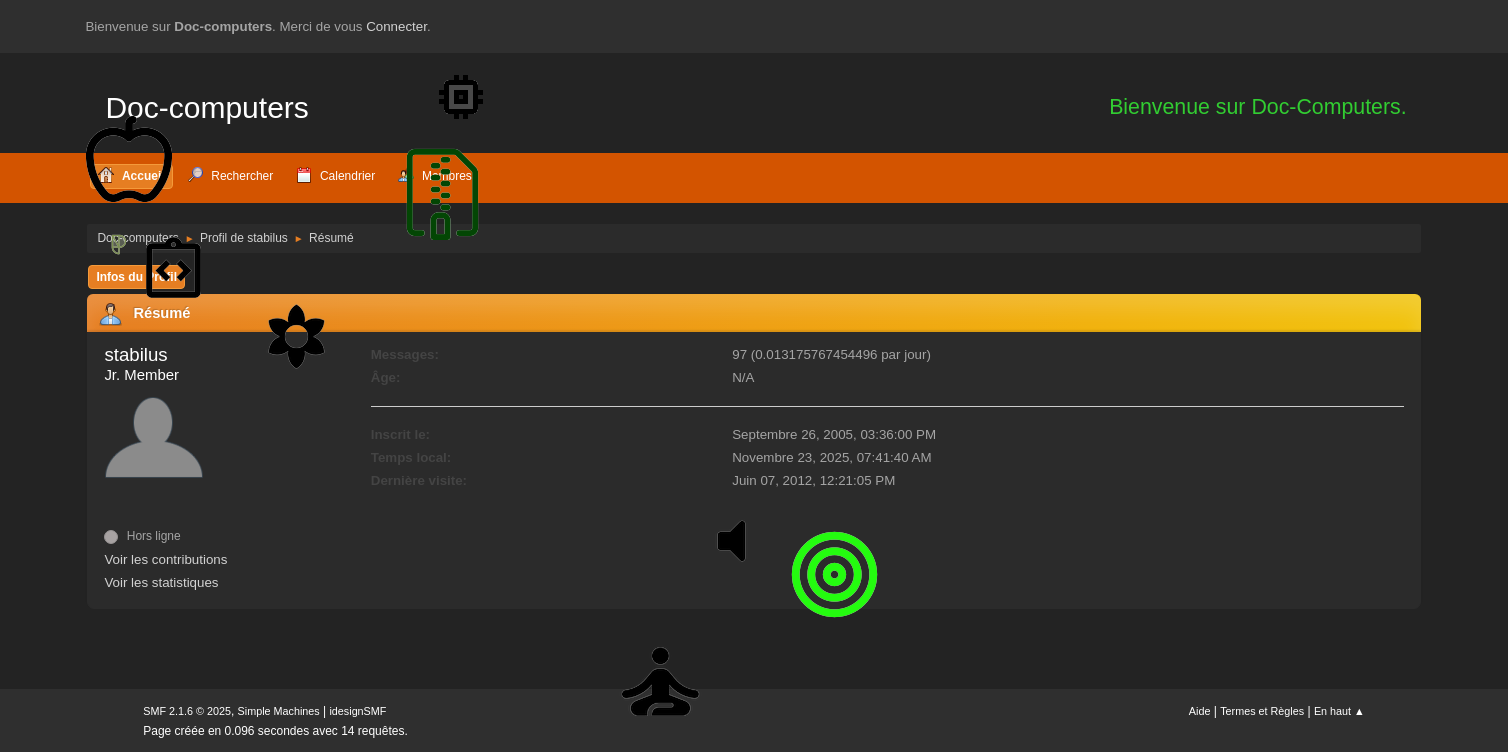  I want to click on access meditation or mindfulness features, so click(660, 681).